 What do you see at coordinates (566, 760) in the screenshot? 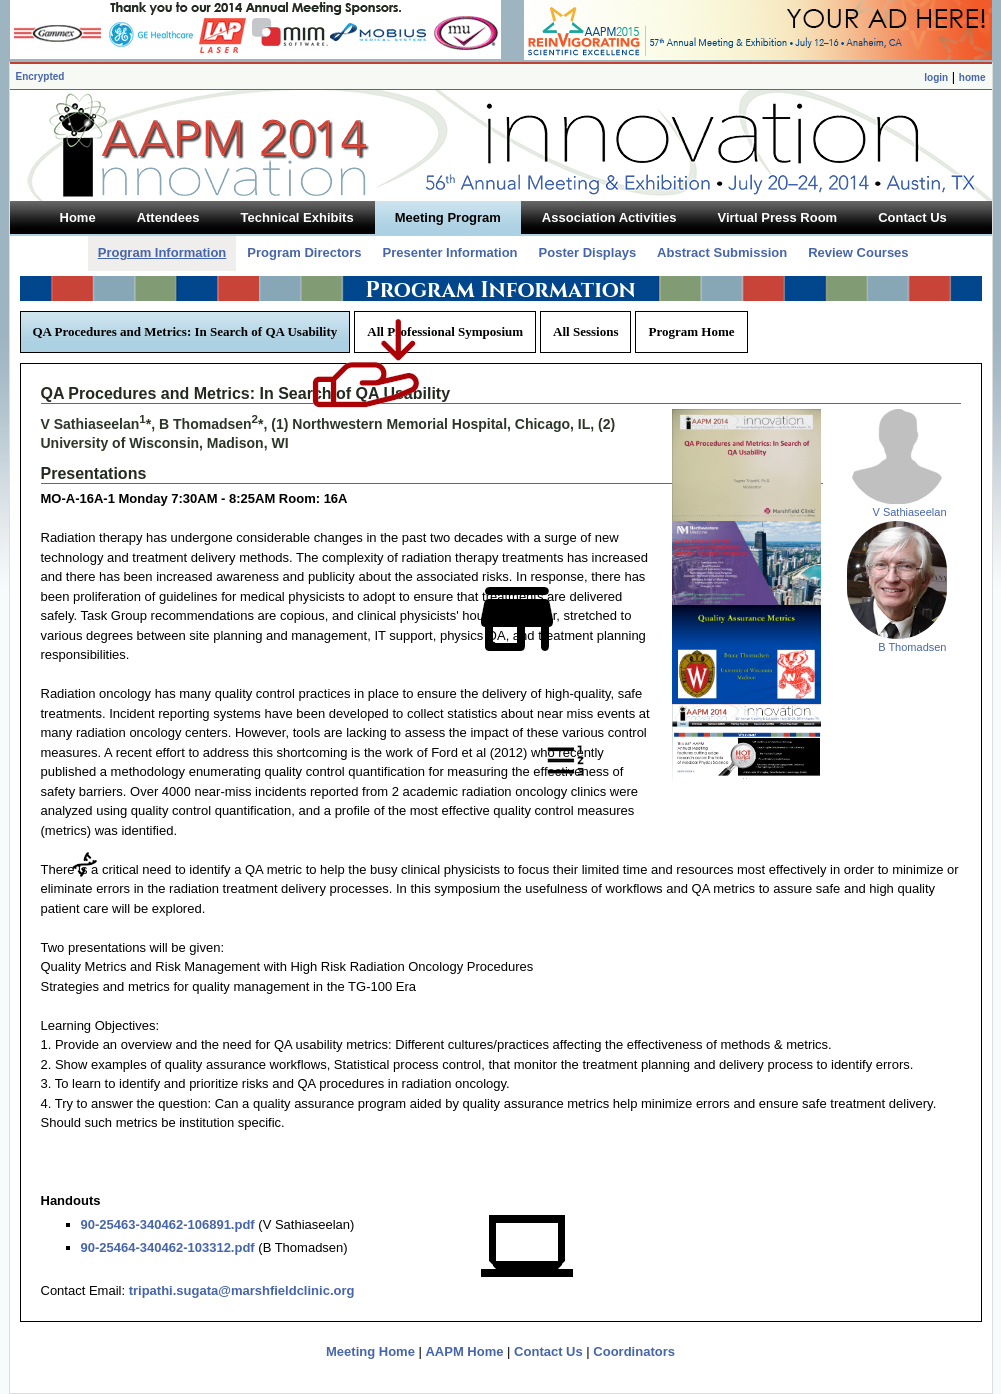
I see `switch to right-to-left numbered list format` at bounding box center [566, 760].